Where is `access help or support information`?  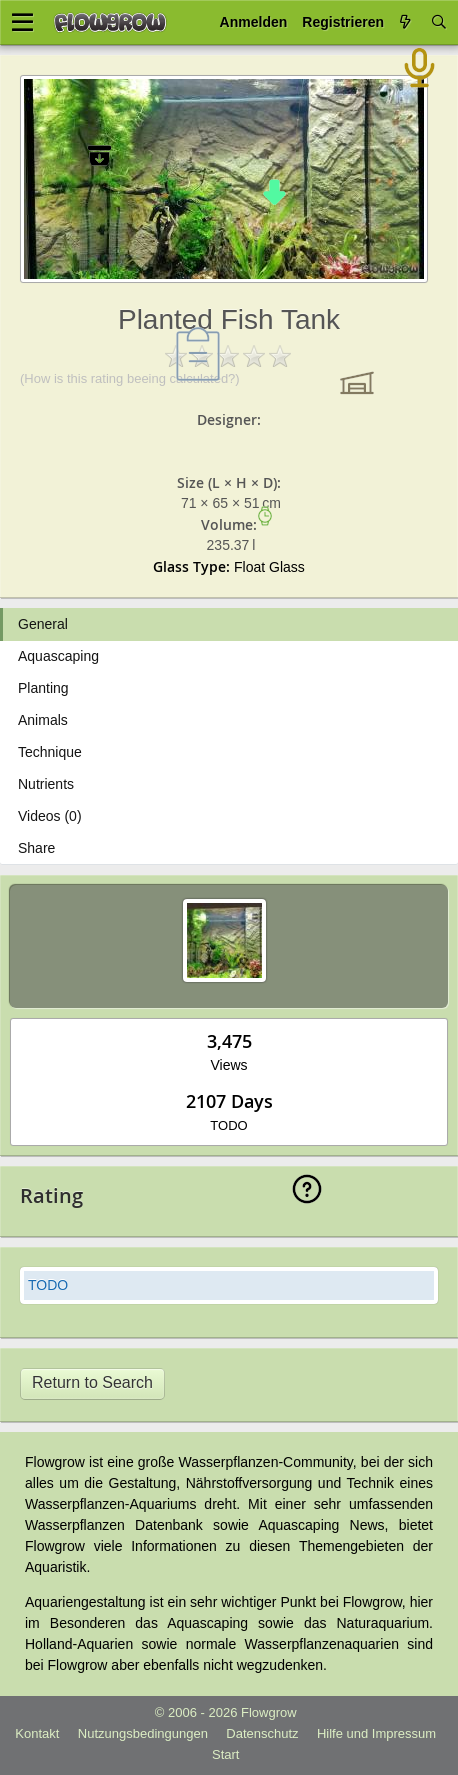
access help or support information is located at coordinates (307, 1189).